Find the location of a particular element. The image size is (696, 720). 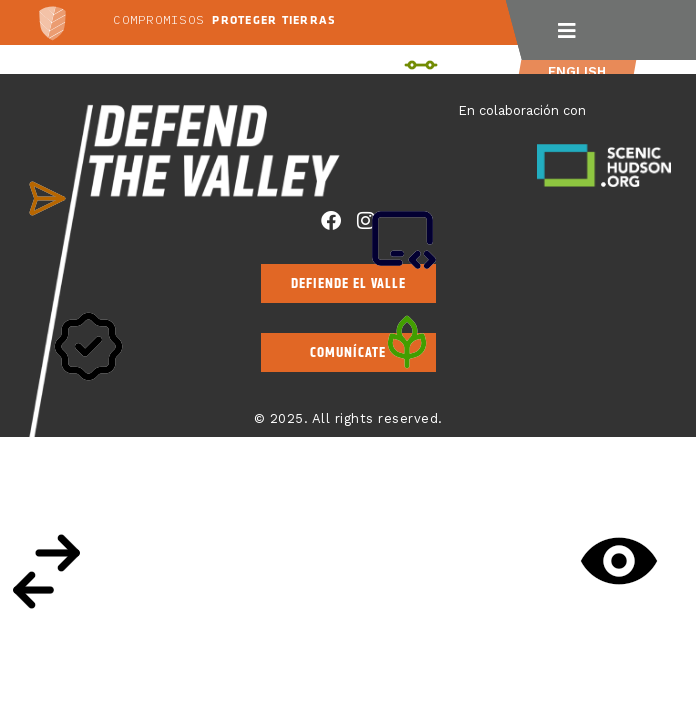

open code editor on tablet device is located at coordinates (402, 238).